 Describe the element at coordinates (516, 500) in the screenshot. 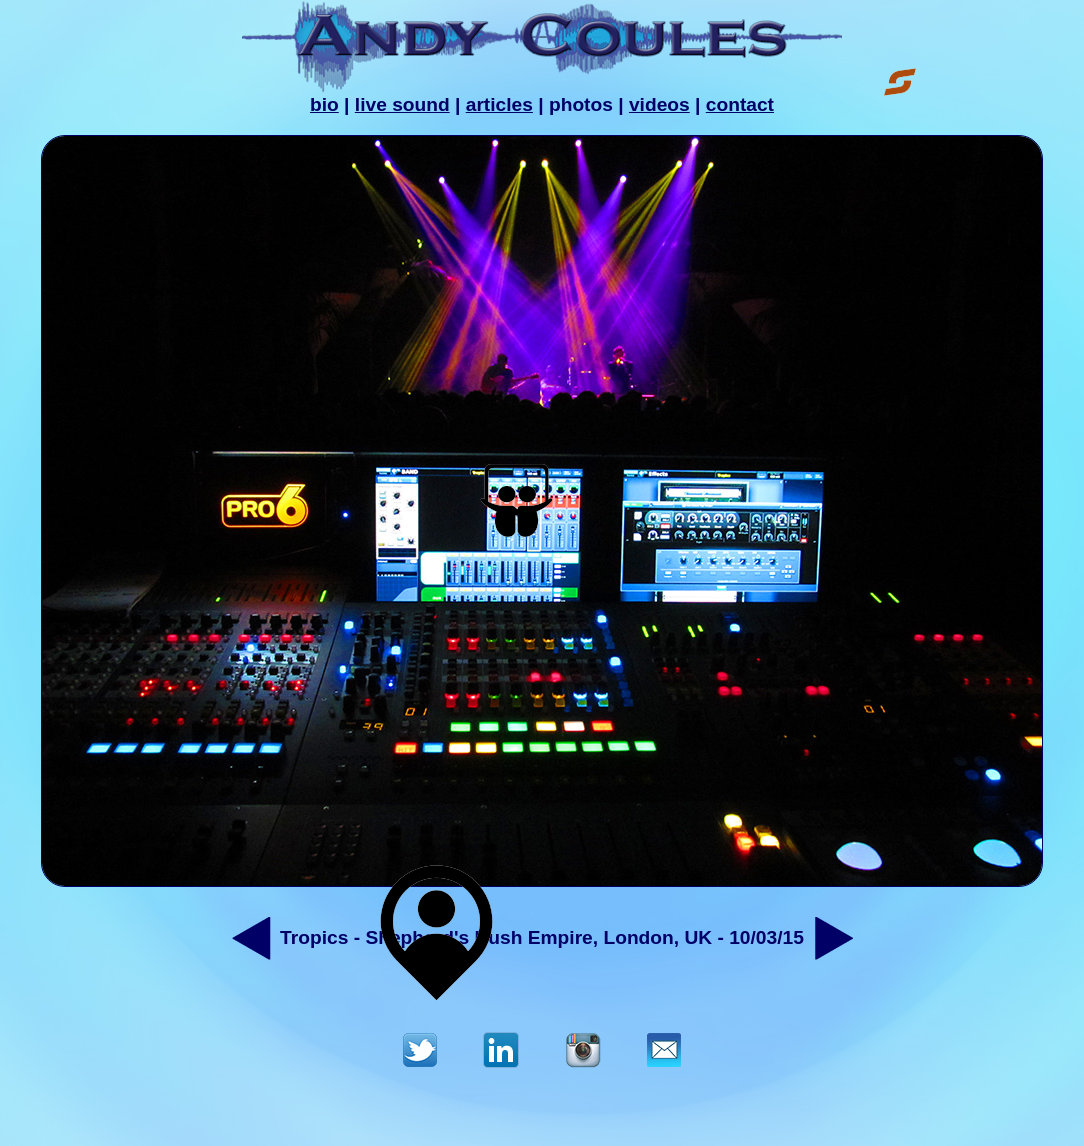

I see `open slideshare` at that location.